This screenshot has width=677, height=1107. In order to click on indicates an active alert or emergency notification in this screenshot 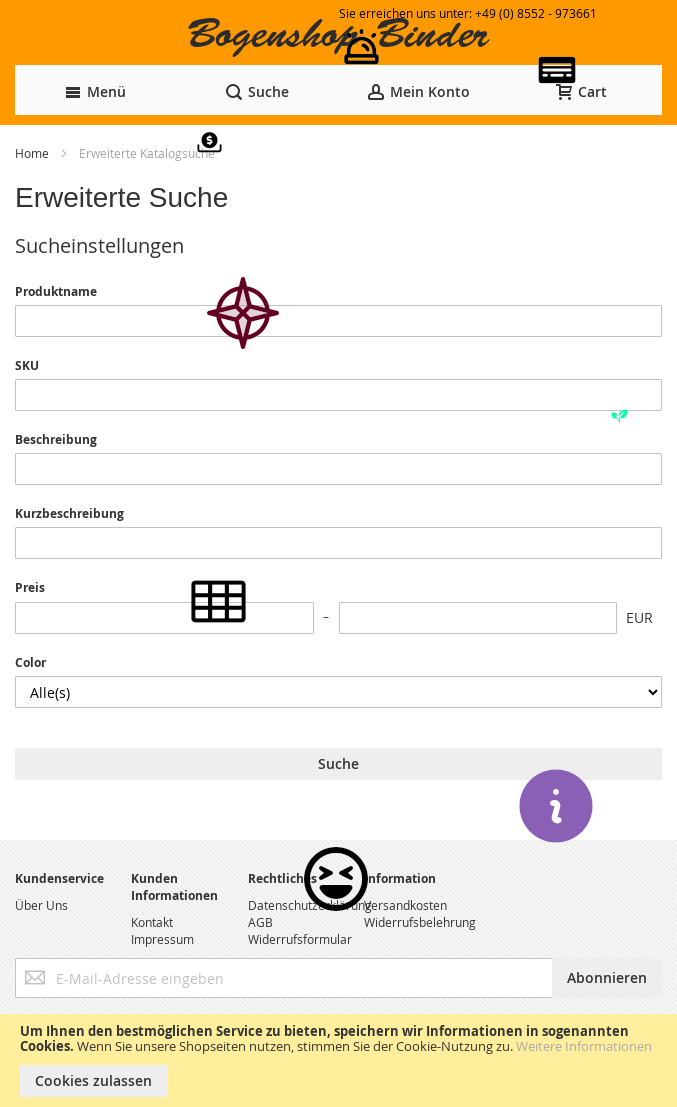, I will do `click(361, 49)`.